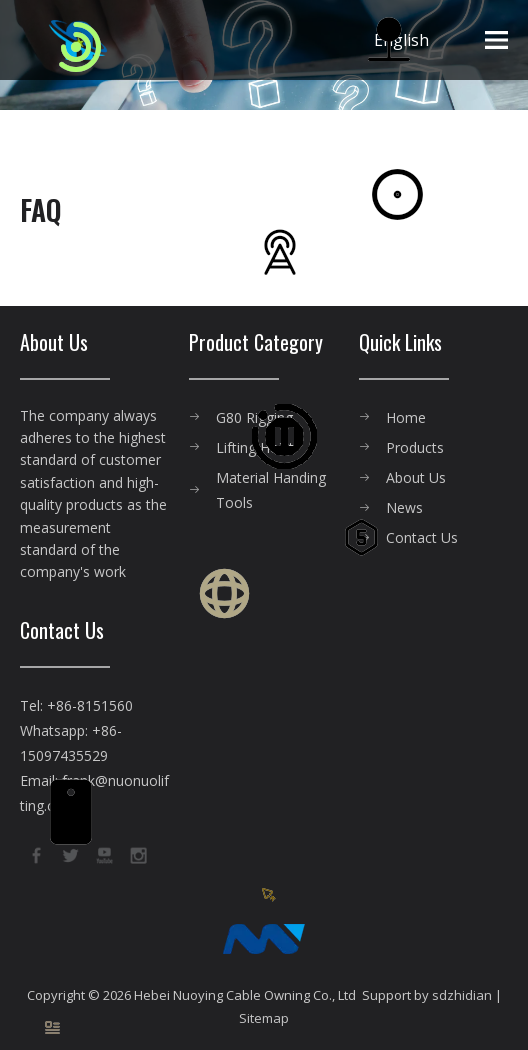  What do you see at coordinates (52, 1027) in the screenshot?
I see `align content to the left with text wrapping` at bounding box center [52, 1027].